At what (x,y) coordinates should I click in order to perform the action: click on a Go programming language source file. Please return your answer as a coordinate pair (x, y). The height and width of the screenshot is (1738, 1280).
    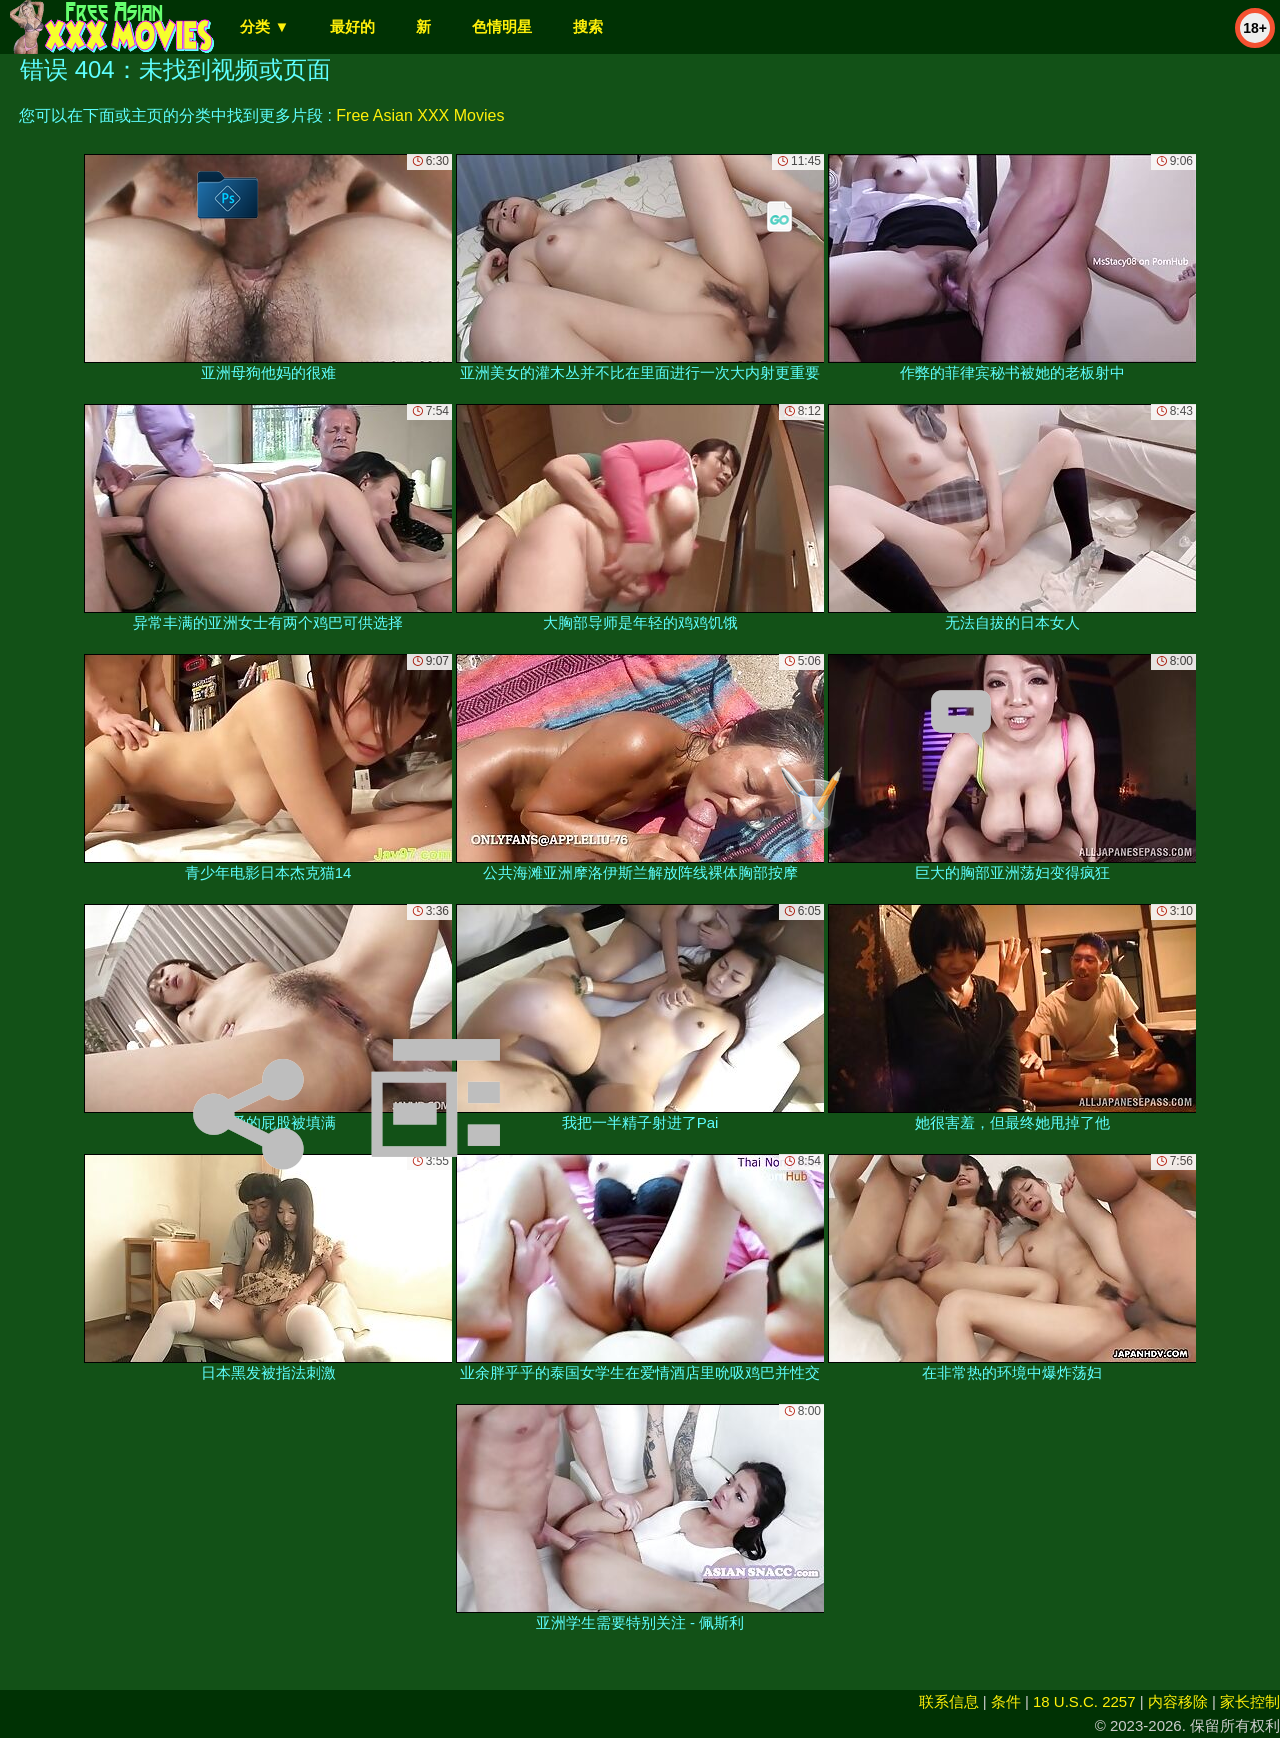
    Looking at the image, I should click on (779, 216).